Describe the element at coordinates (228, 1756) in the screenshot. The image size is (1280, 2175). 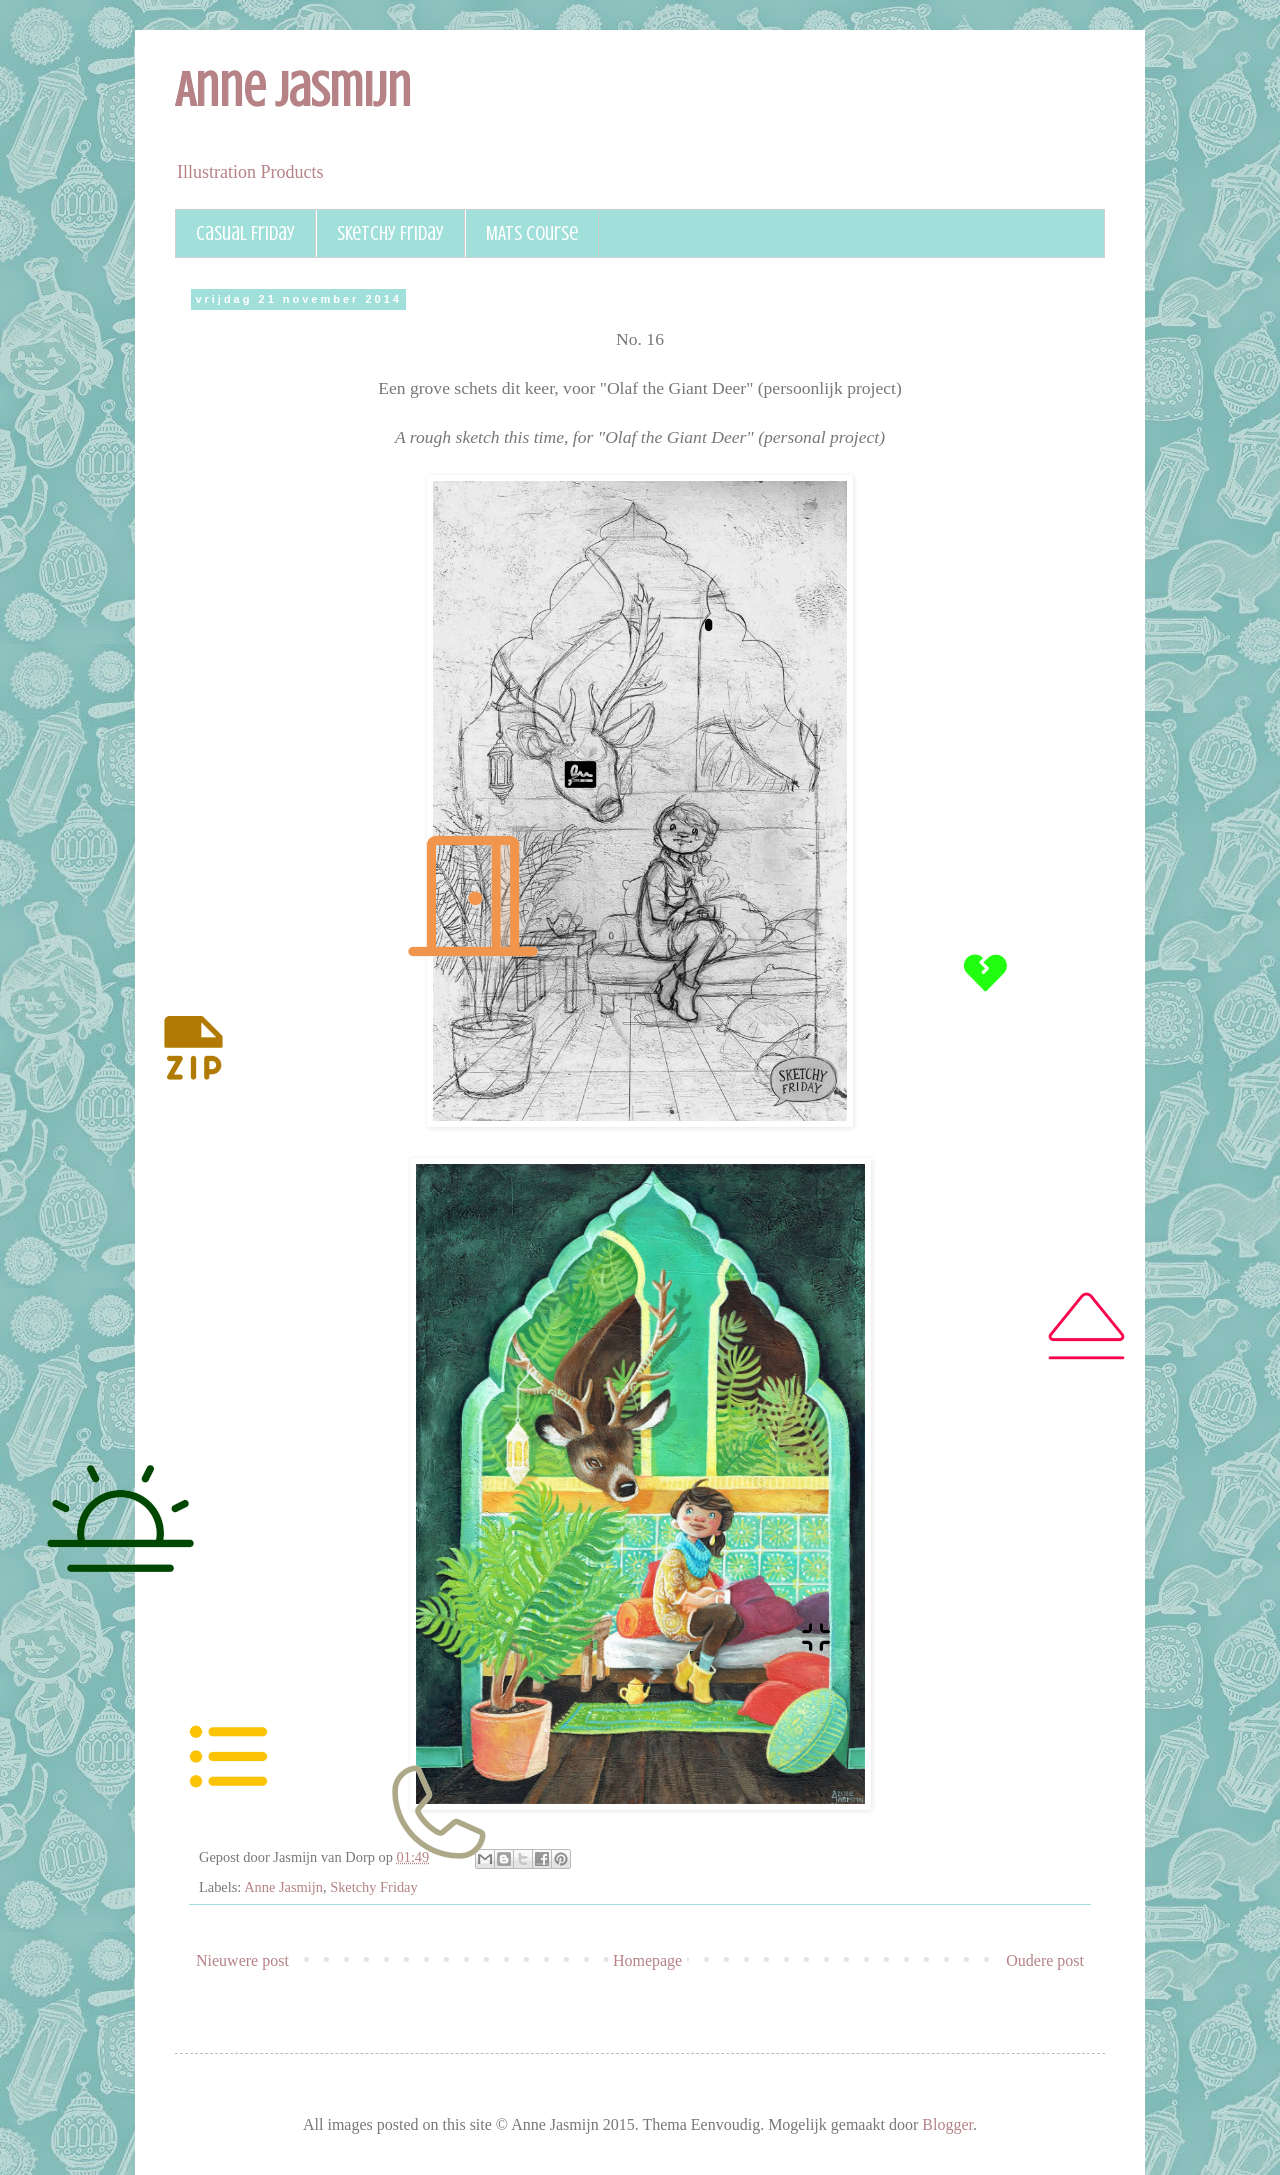
I see `view items in a bulleted list format` at that location.